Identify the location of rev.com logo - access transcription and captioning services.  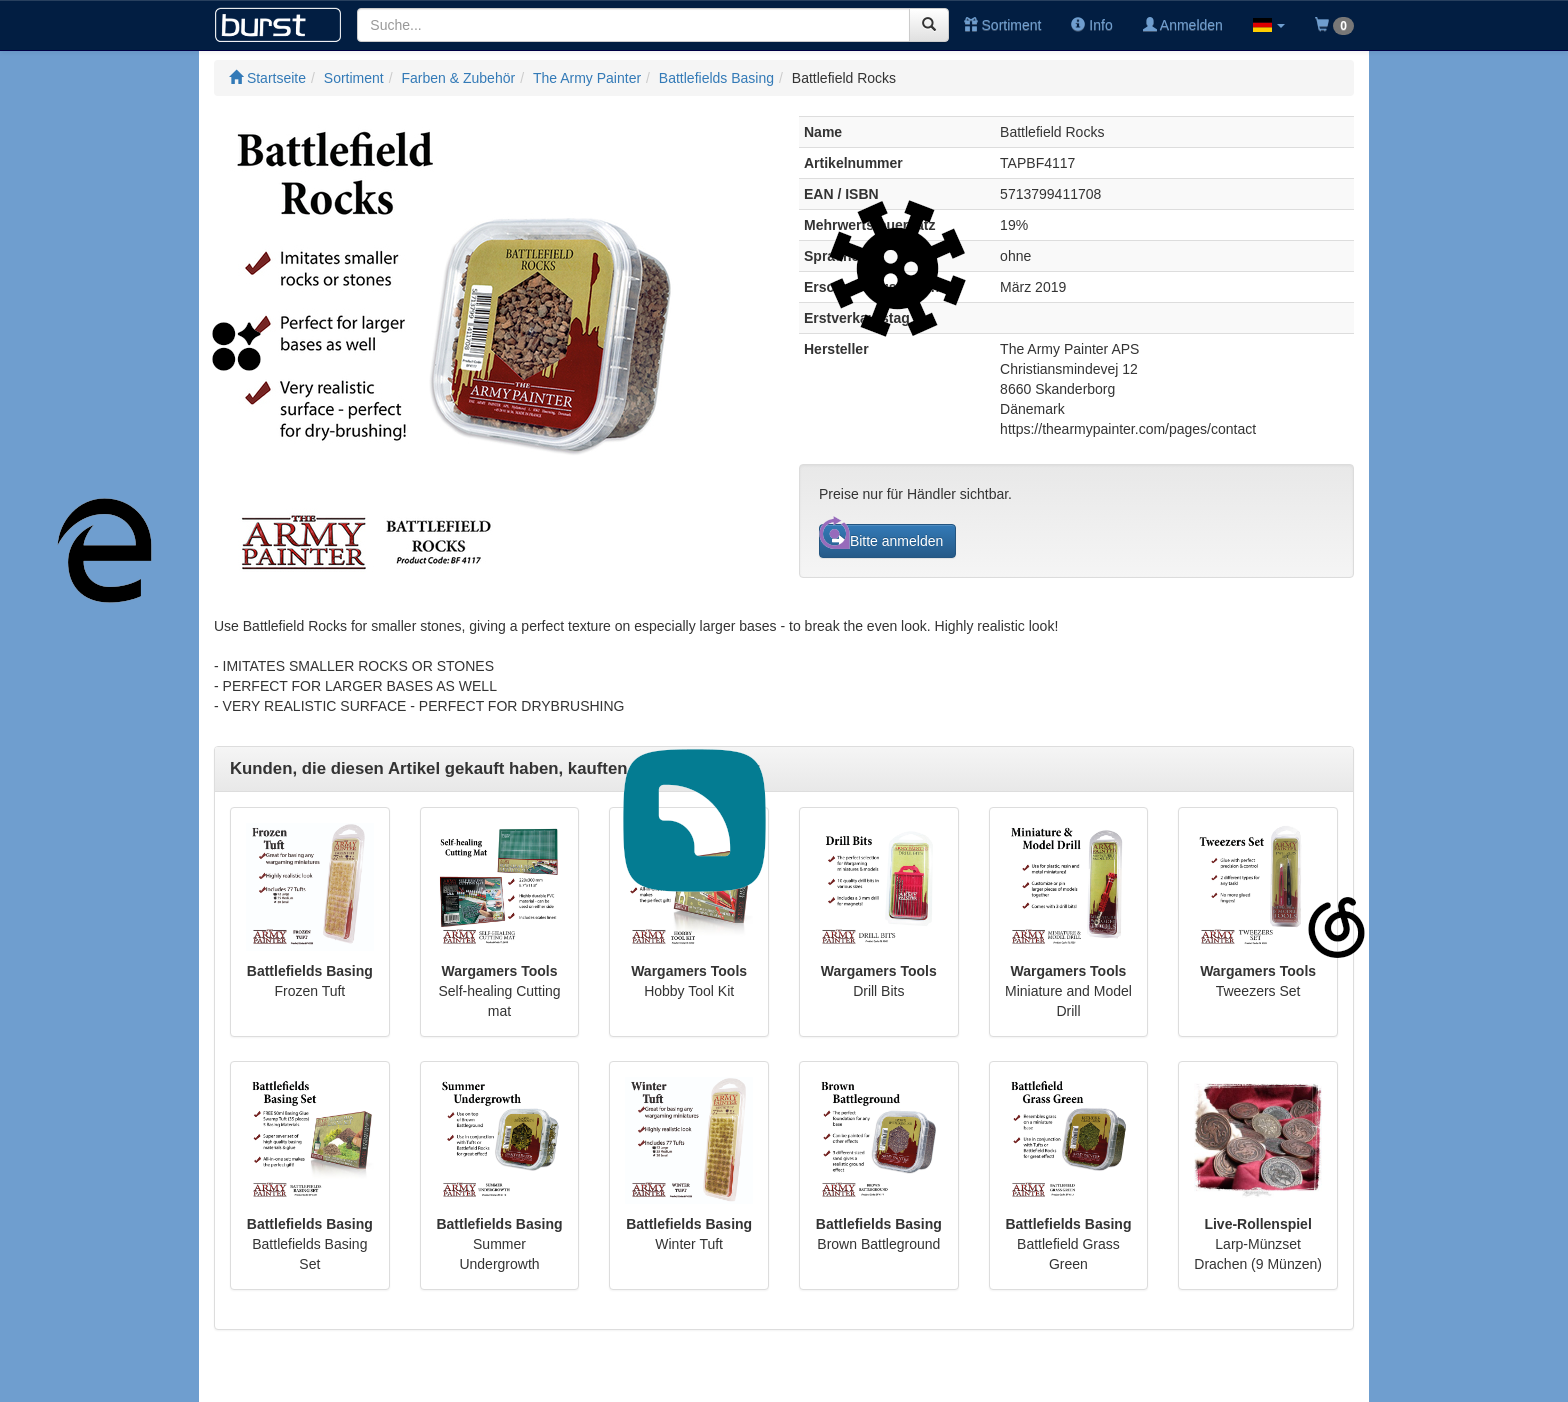
(834, 532).